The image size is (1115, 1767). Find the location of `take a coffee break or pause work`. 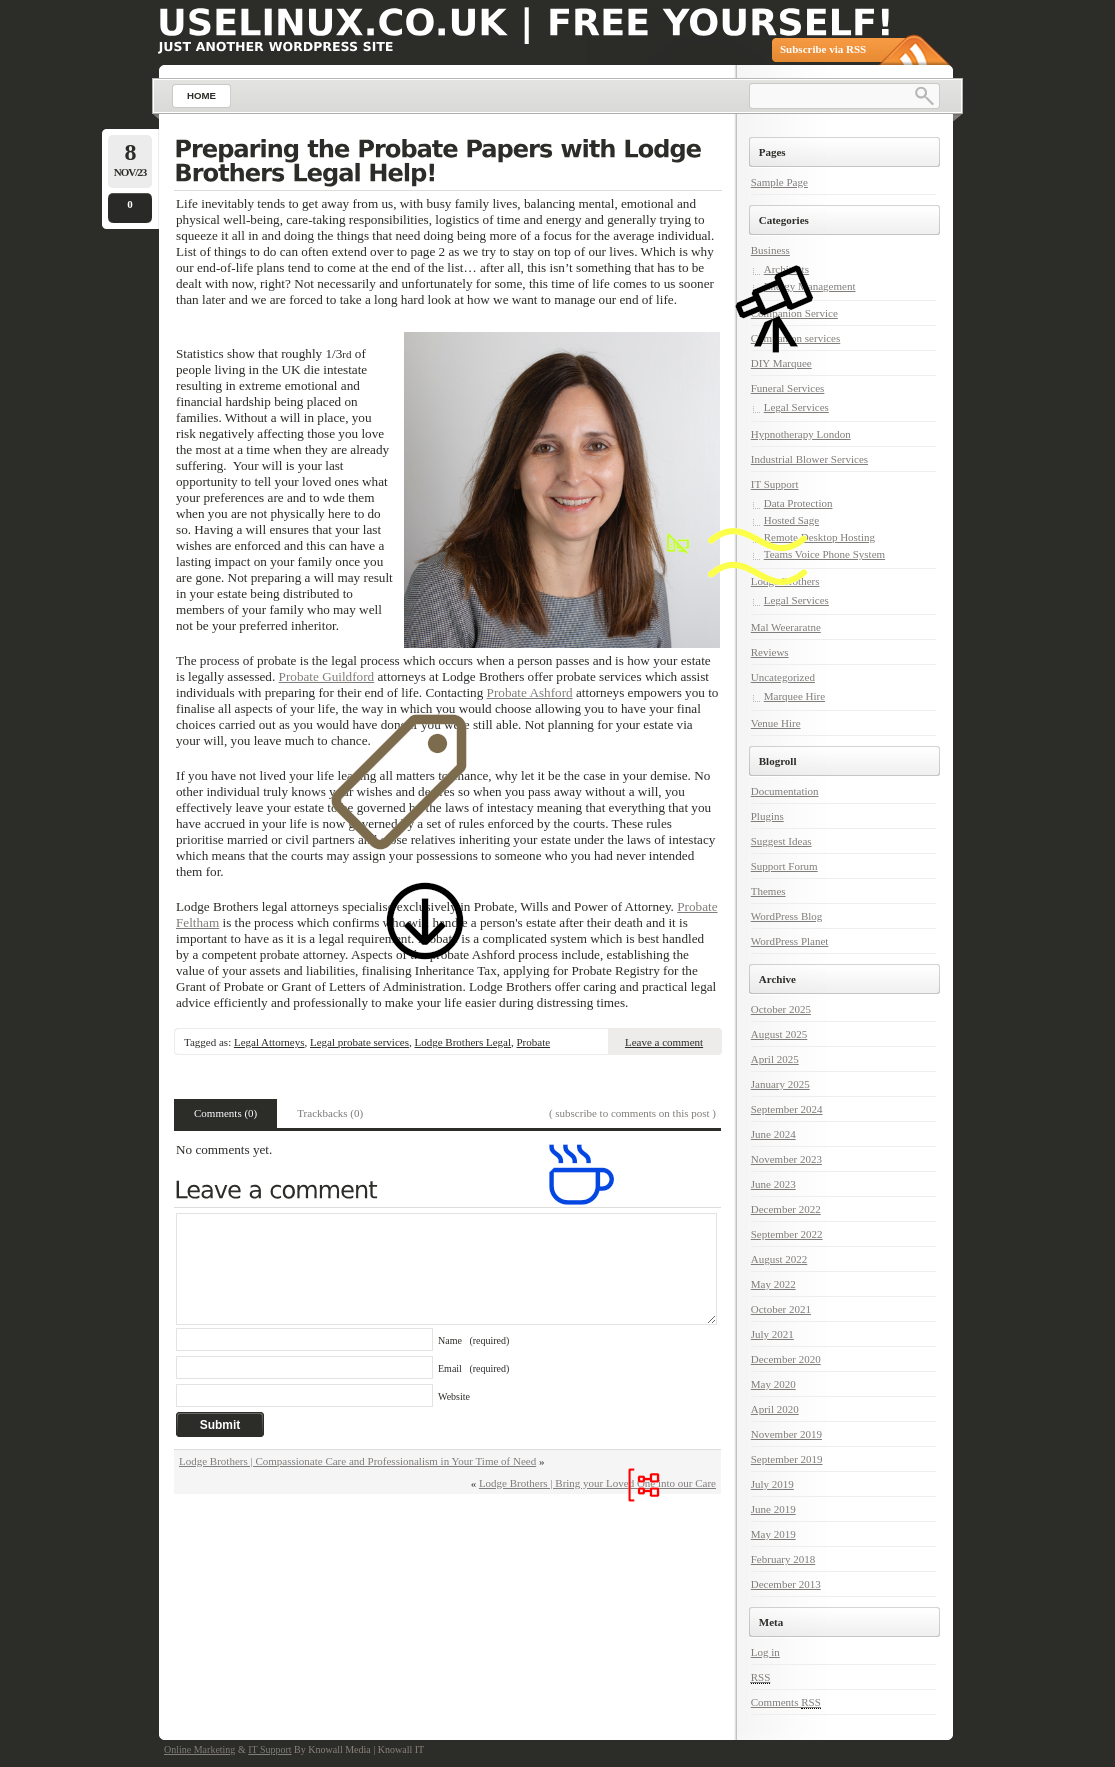

take a coffee break or pause work is located at coordinates (577, 1177).